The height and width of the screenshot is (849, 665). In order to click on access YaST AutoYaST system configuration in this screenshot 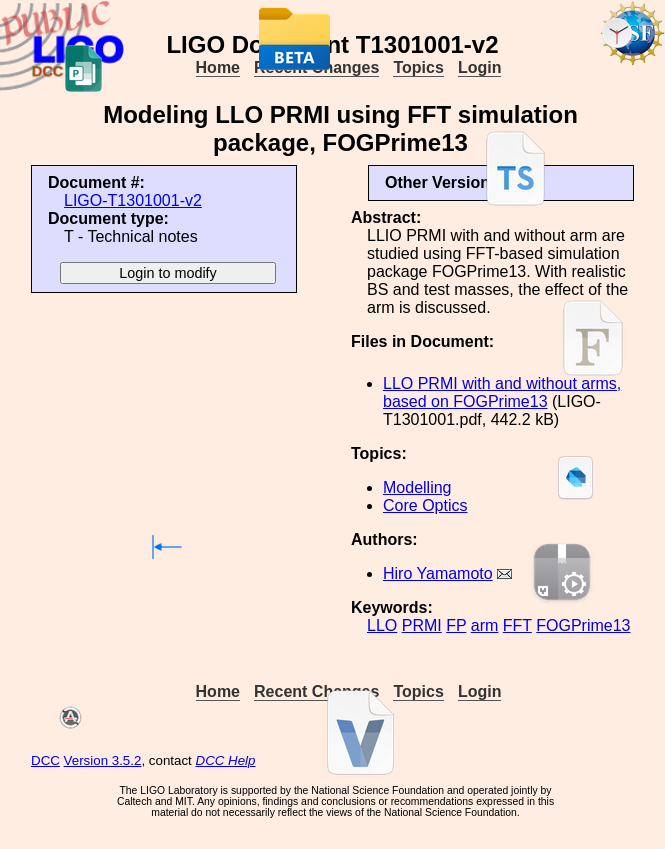, I will do `click(562, 573)`.